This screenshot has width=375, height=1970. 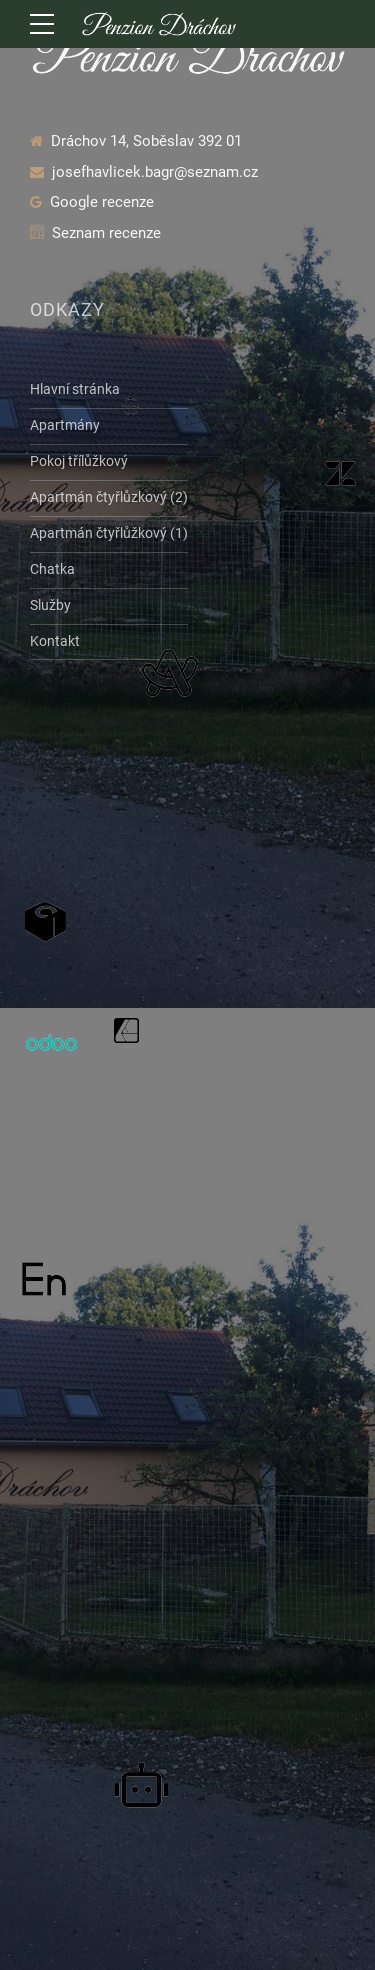 I want to click on open Affinity Designer application, so click(x=126, y=1030).